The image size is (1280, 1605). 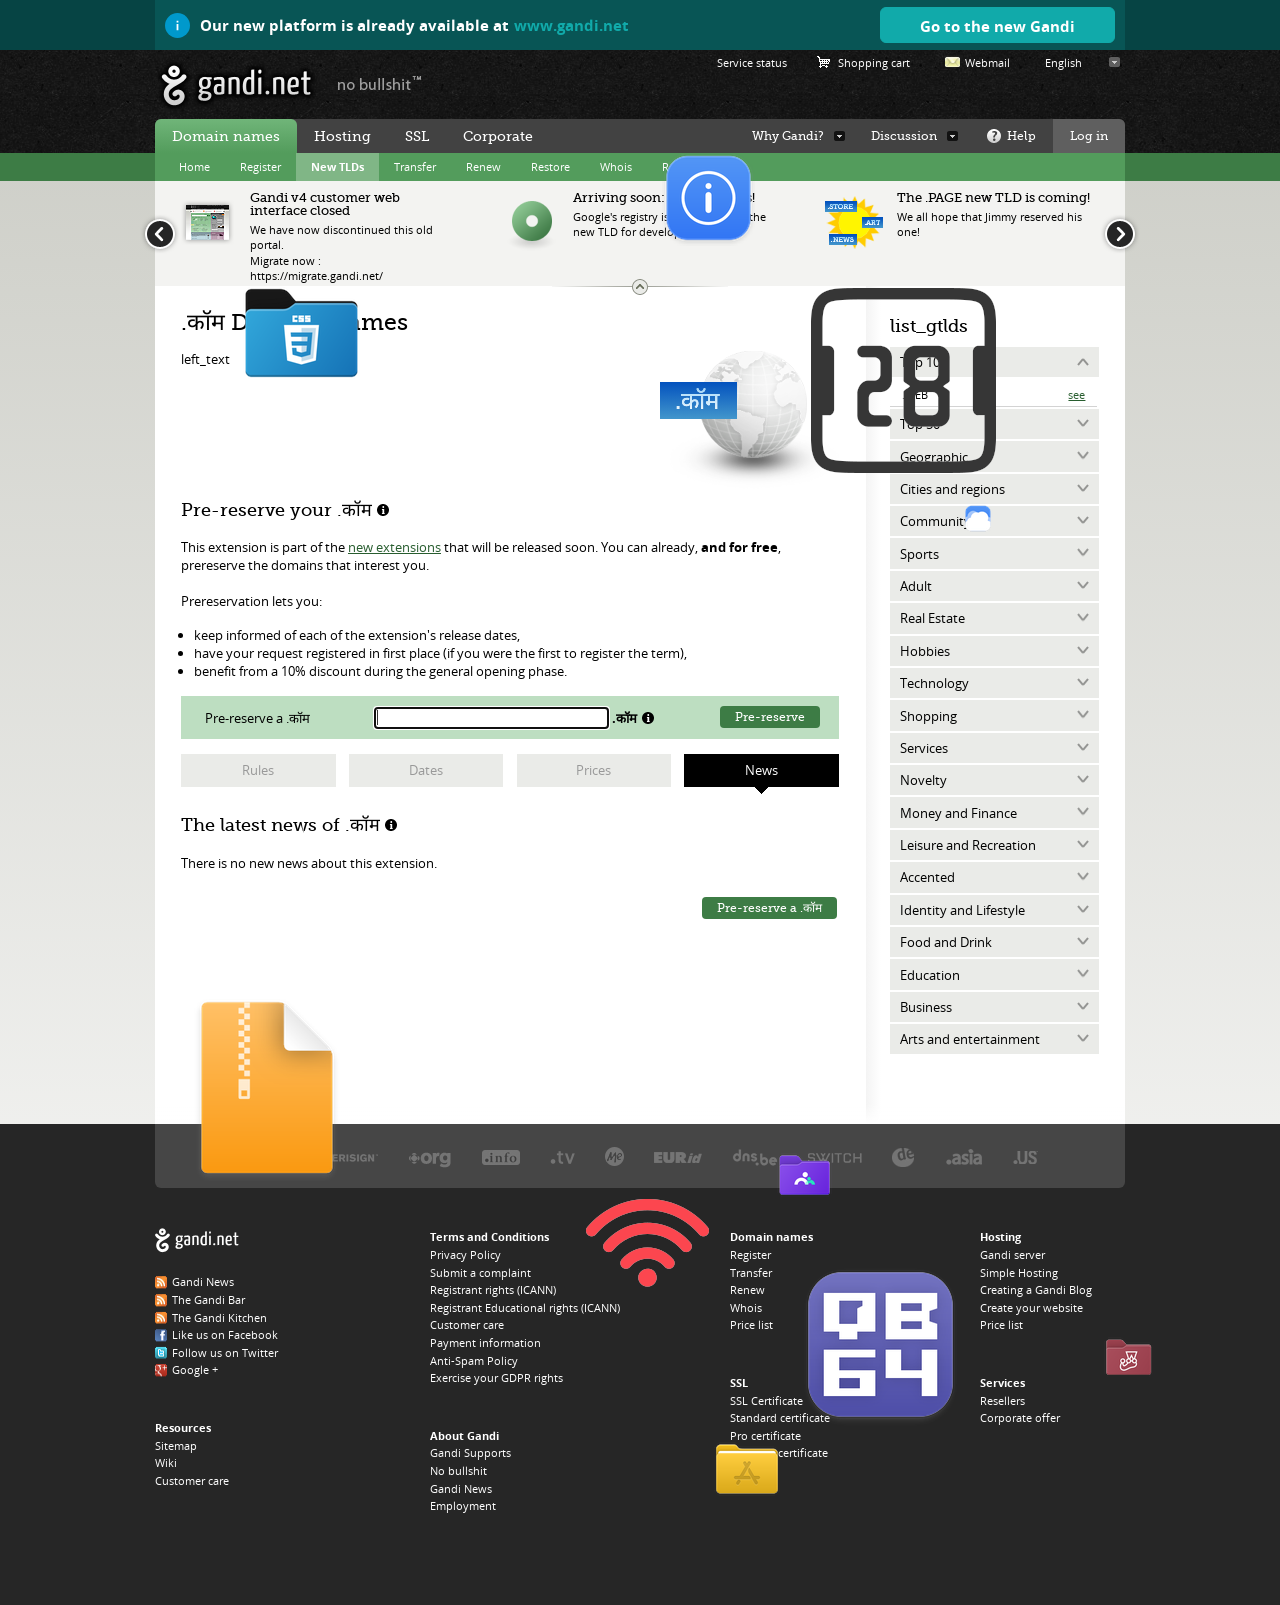 What do you see at coordinates (267, 1091) in the screenshot?
I see `compressed tar archive file (.tar.lzma)` at bounding box center [267, 1091].